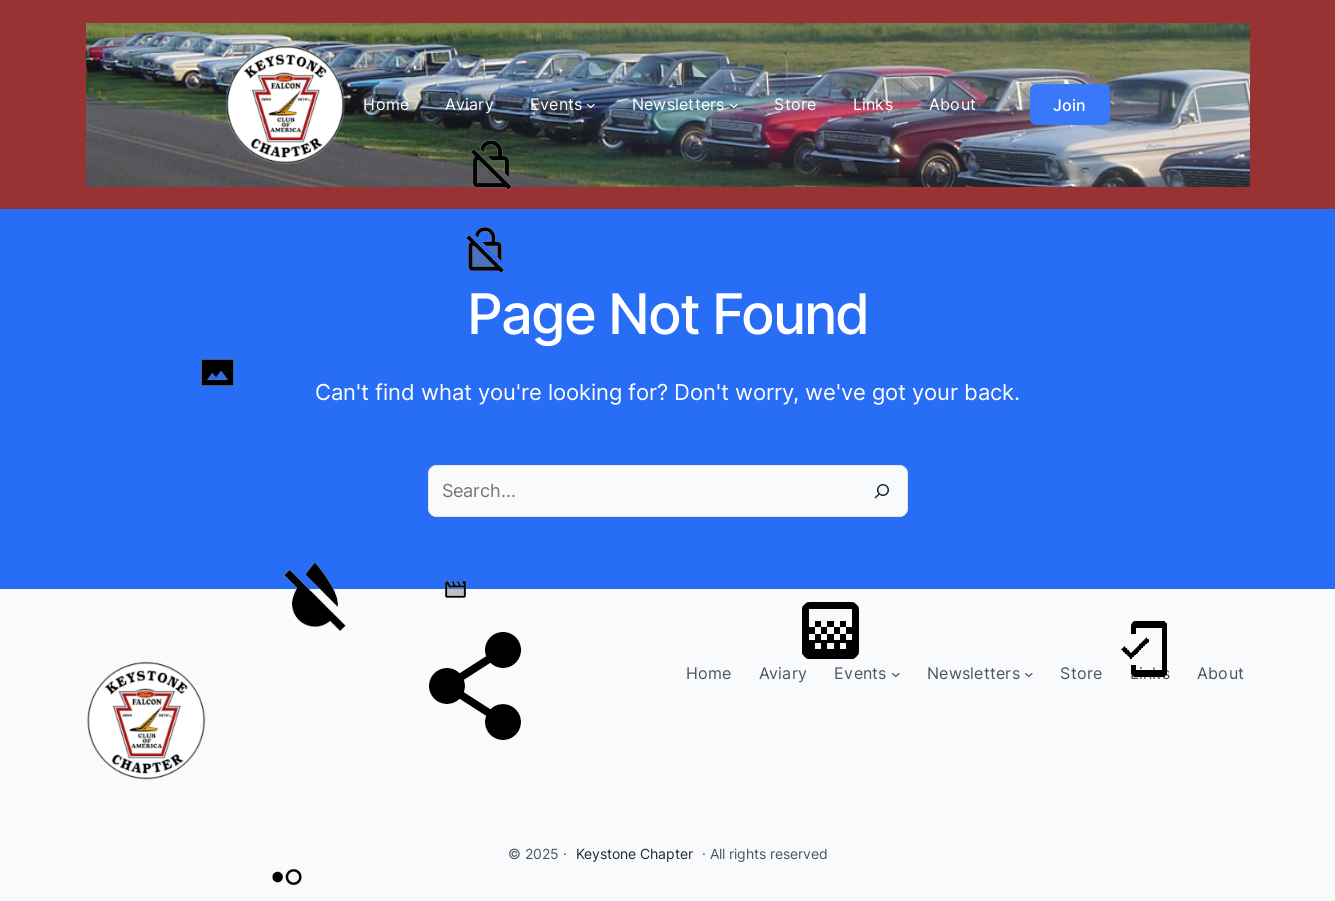  What do you see at coordinates (485, 250) in the screenshot?
I see `indicates an unencrypted or insecure connection` at bounding box center [485, 250].